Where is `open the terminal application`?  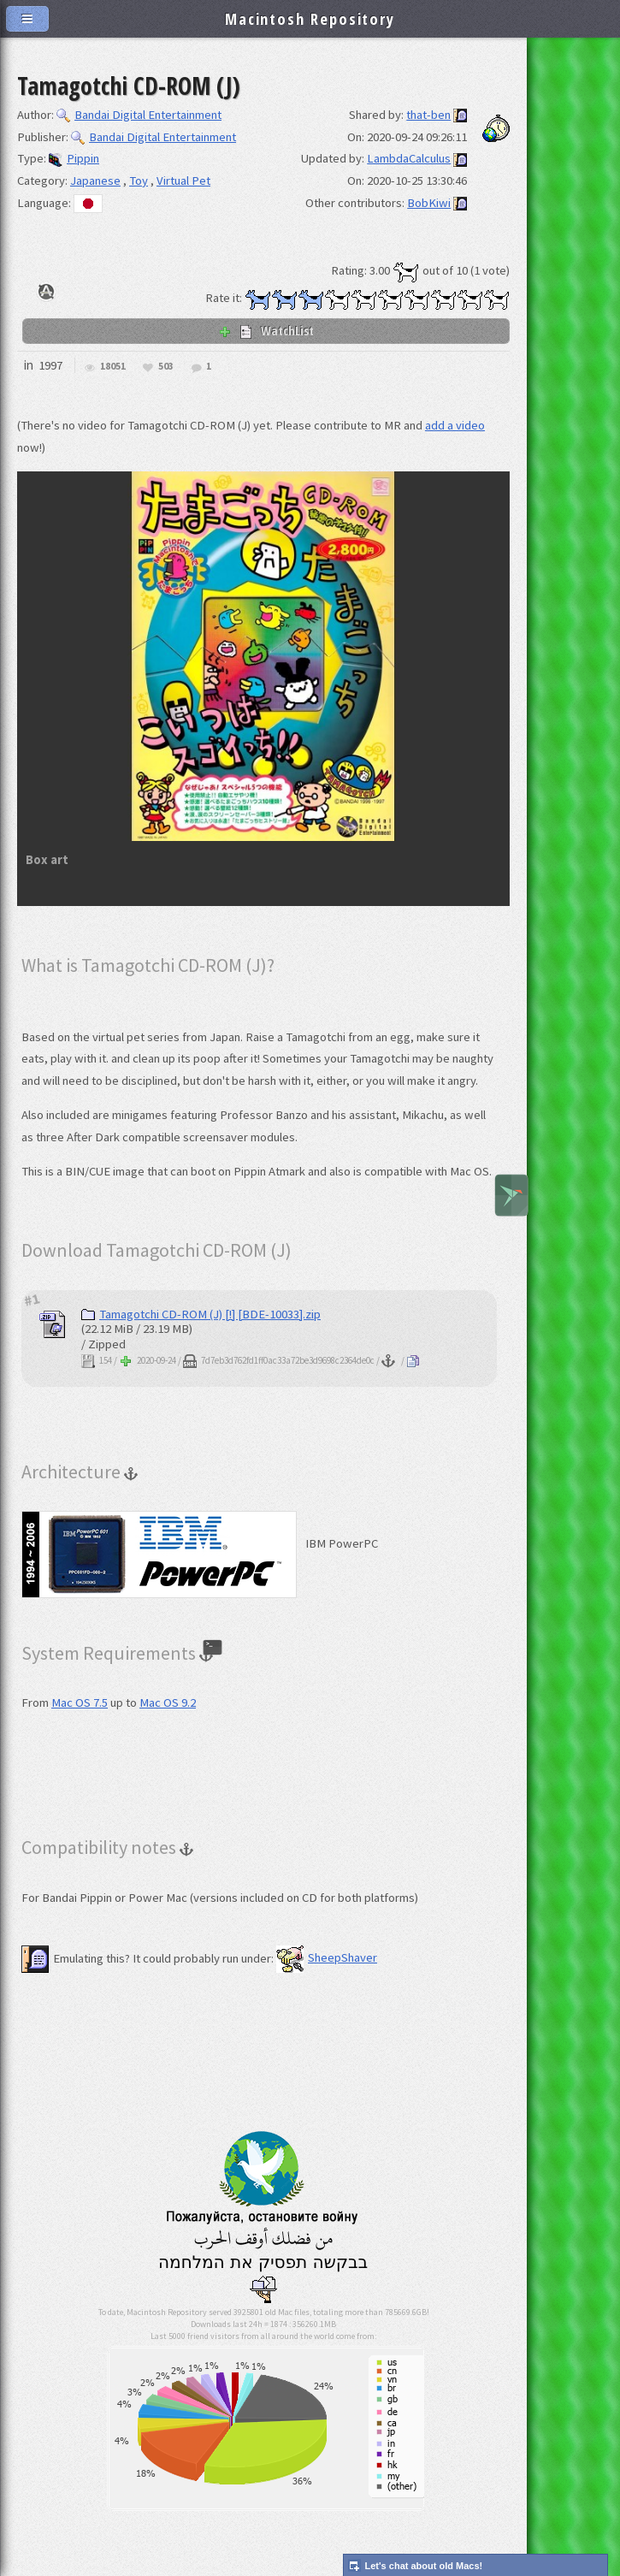
open the terminal application is located at coordinates (212, 1647).